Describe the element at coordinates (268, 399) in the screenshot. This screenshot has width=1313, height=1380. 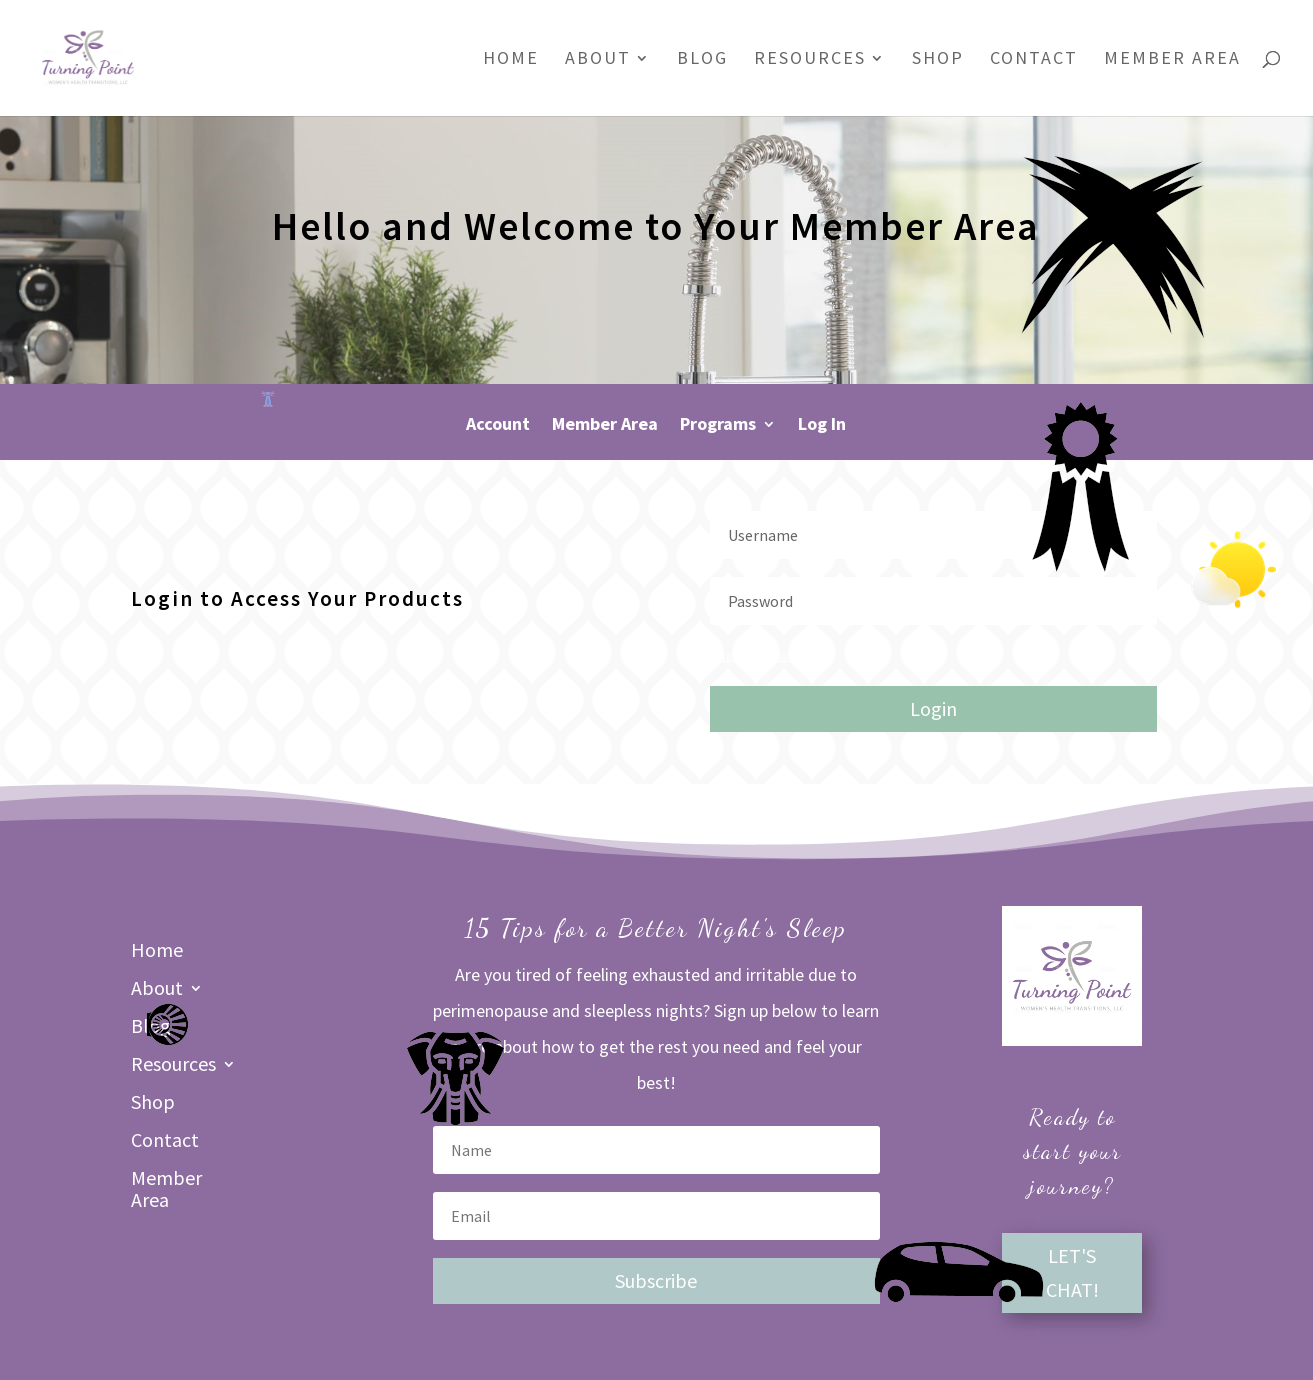
I see `indicates an enemy stronghold or boss location` at that location.